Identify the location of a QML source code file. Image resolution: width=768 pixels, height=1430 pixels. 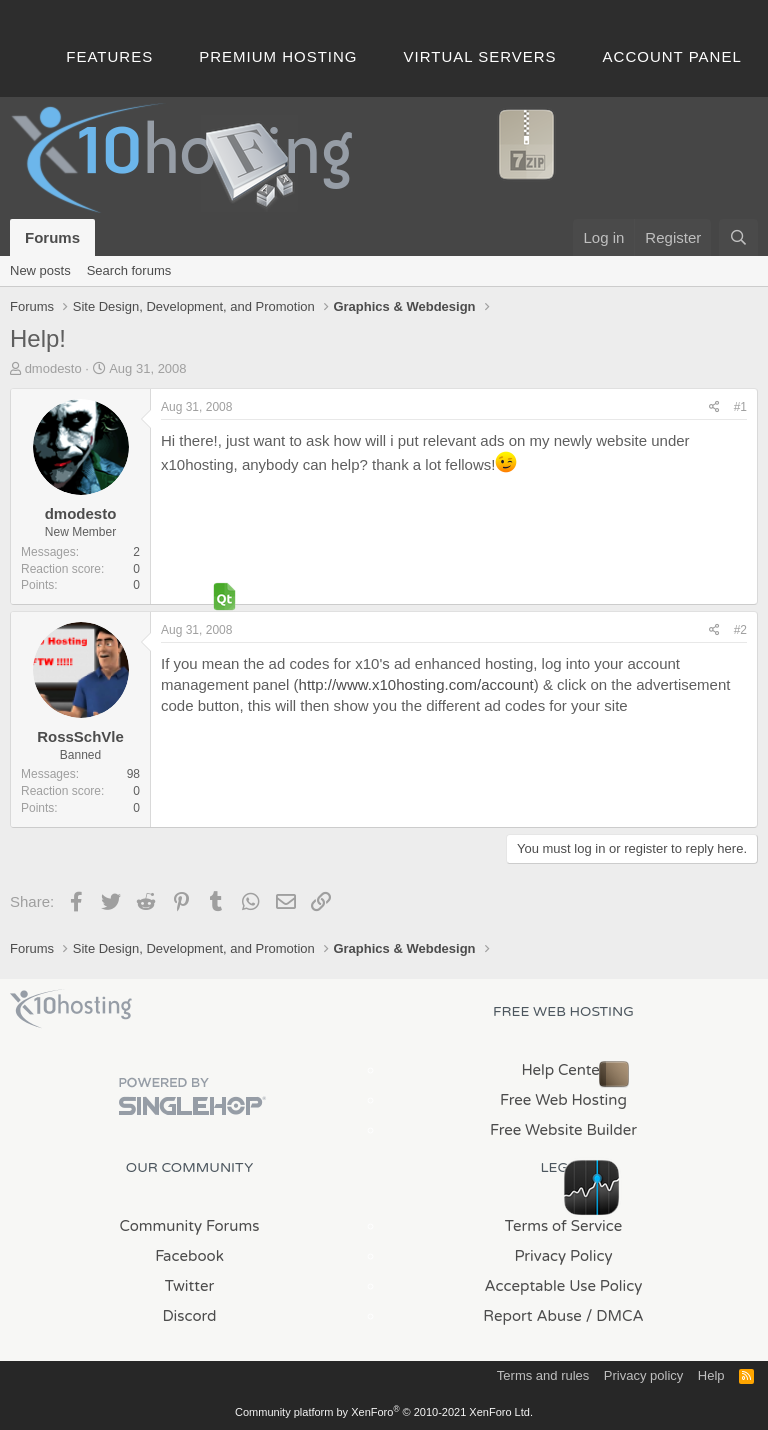
(224, 596).